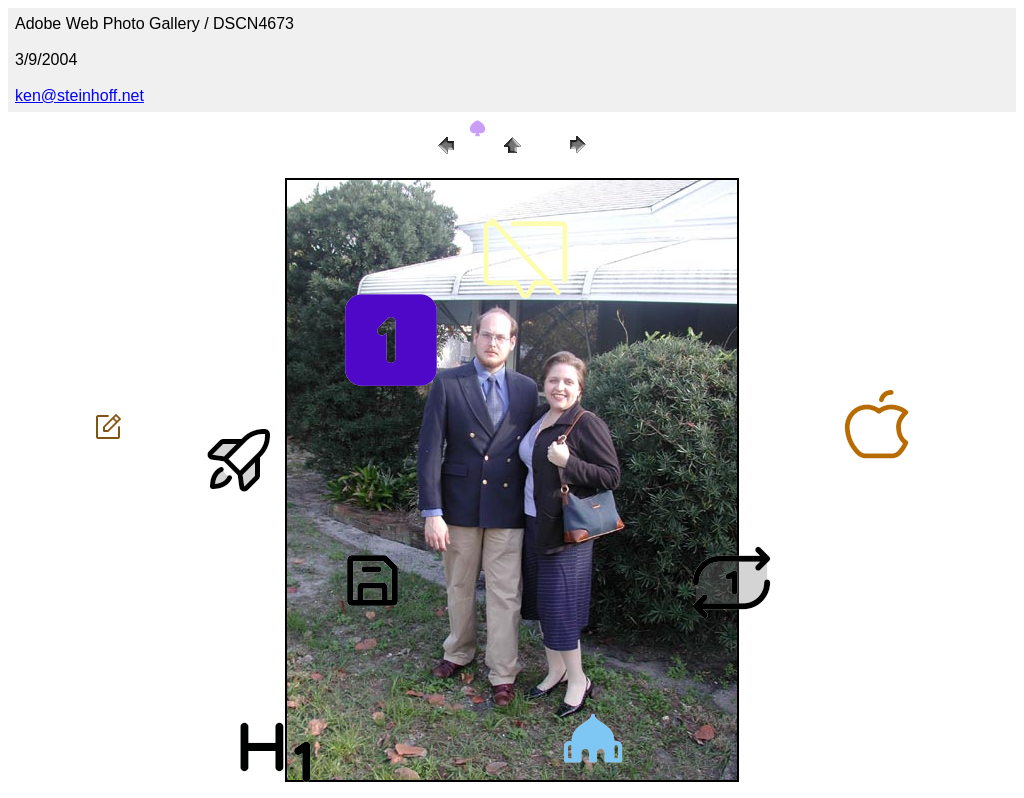 This screenshot has height=798, width=1024. Describe the element at coordinates (391, 340) in the screenshot. I see `indicates step one in a numbered sequence` at that location.